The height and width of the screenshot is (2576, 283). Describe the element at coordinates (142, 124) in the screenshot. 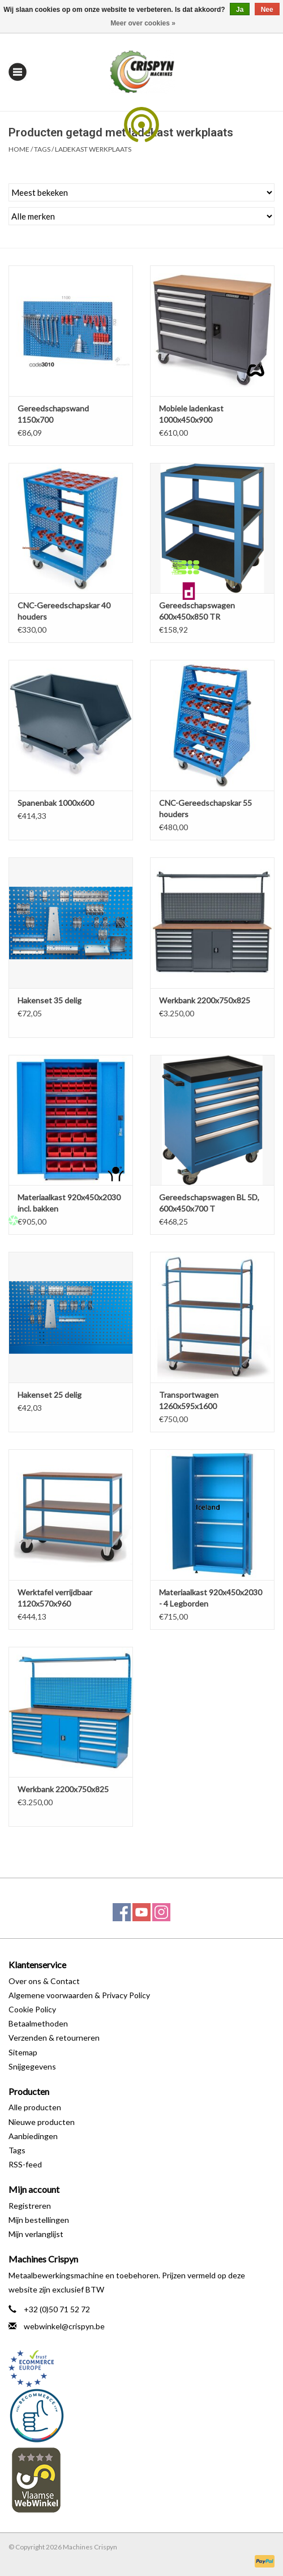

I see `tqdm python progress bar library logo` at that location.